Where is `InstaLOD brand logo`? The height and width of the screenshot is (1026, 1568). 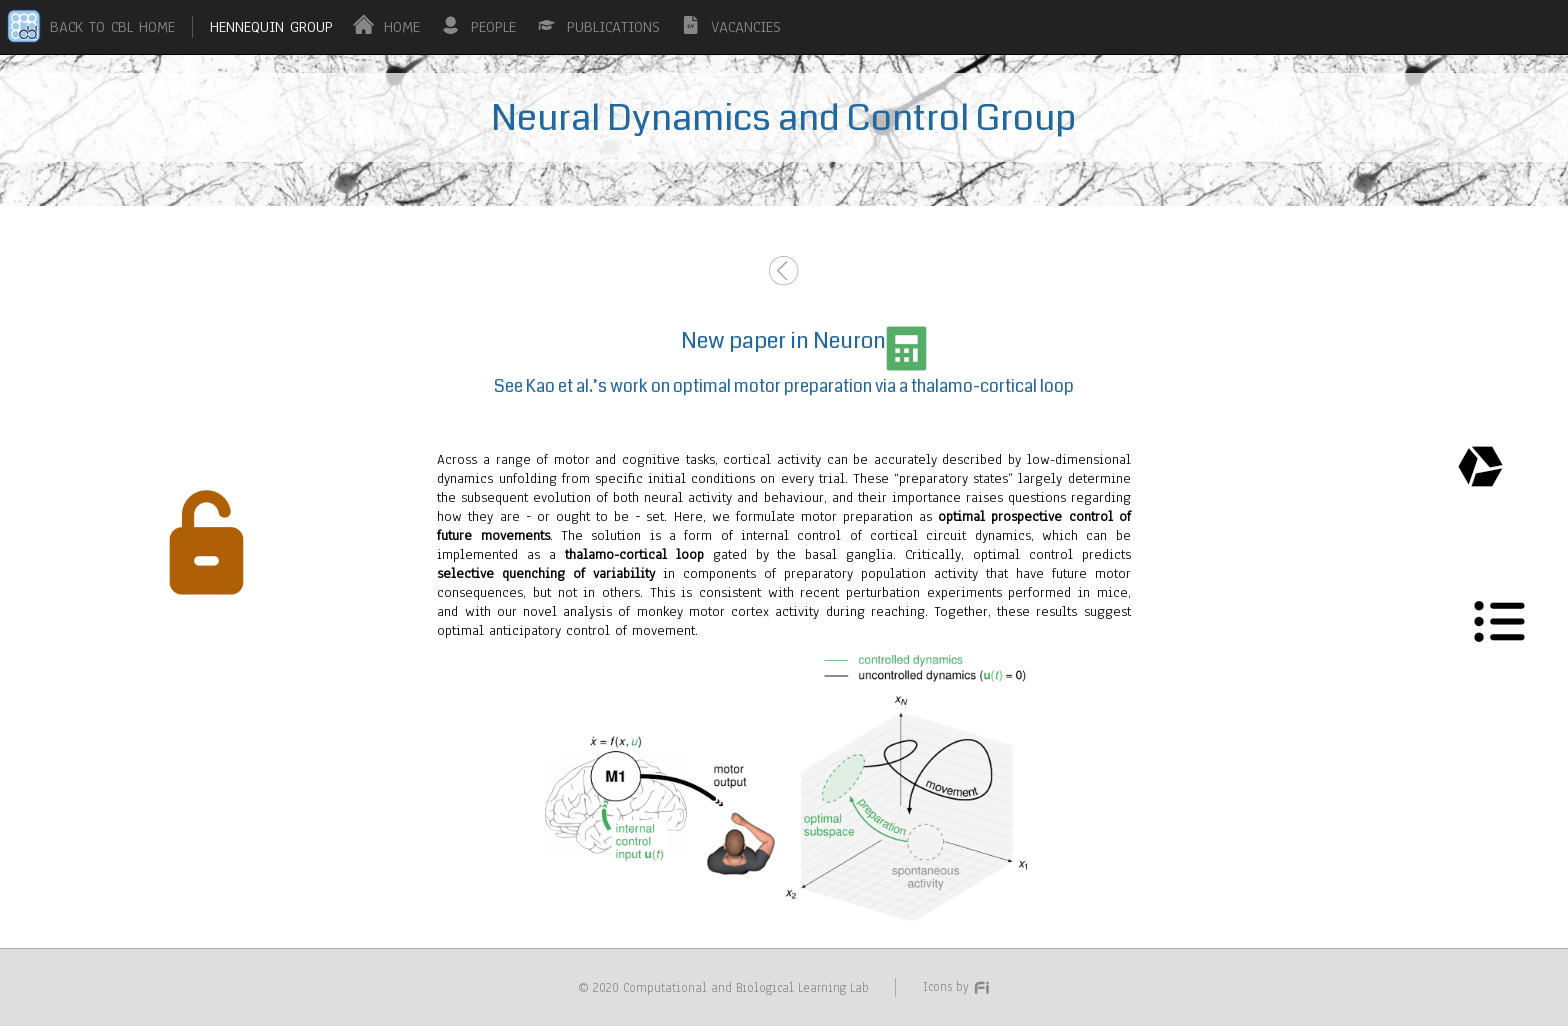
InstaLOD brand logo is located at coordinates (1480, 466).